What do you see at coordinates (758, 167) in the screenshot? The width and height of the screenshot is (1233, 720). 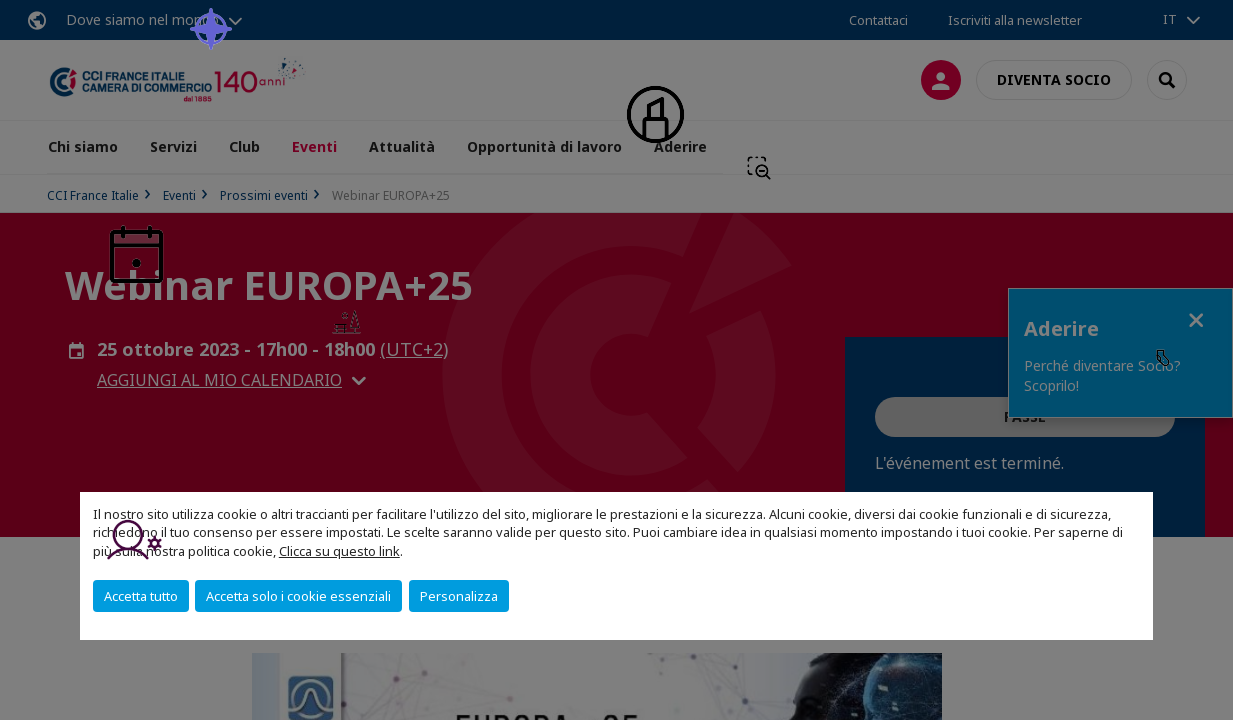 I see `zoom out of selected area` at bounding box center [758, 167].